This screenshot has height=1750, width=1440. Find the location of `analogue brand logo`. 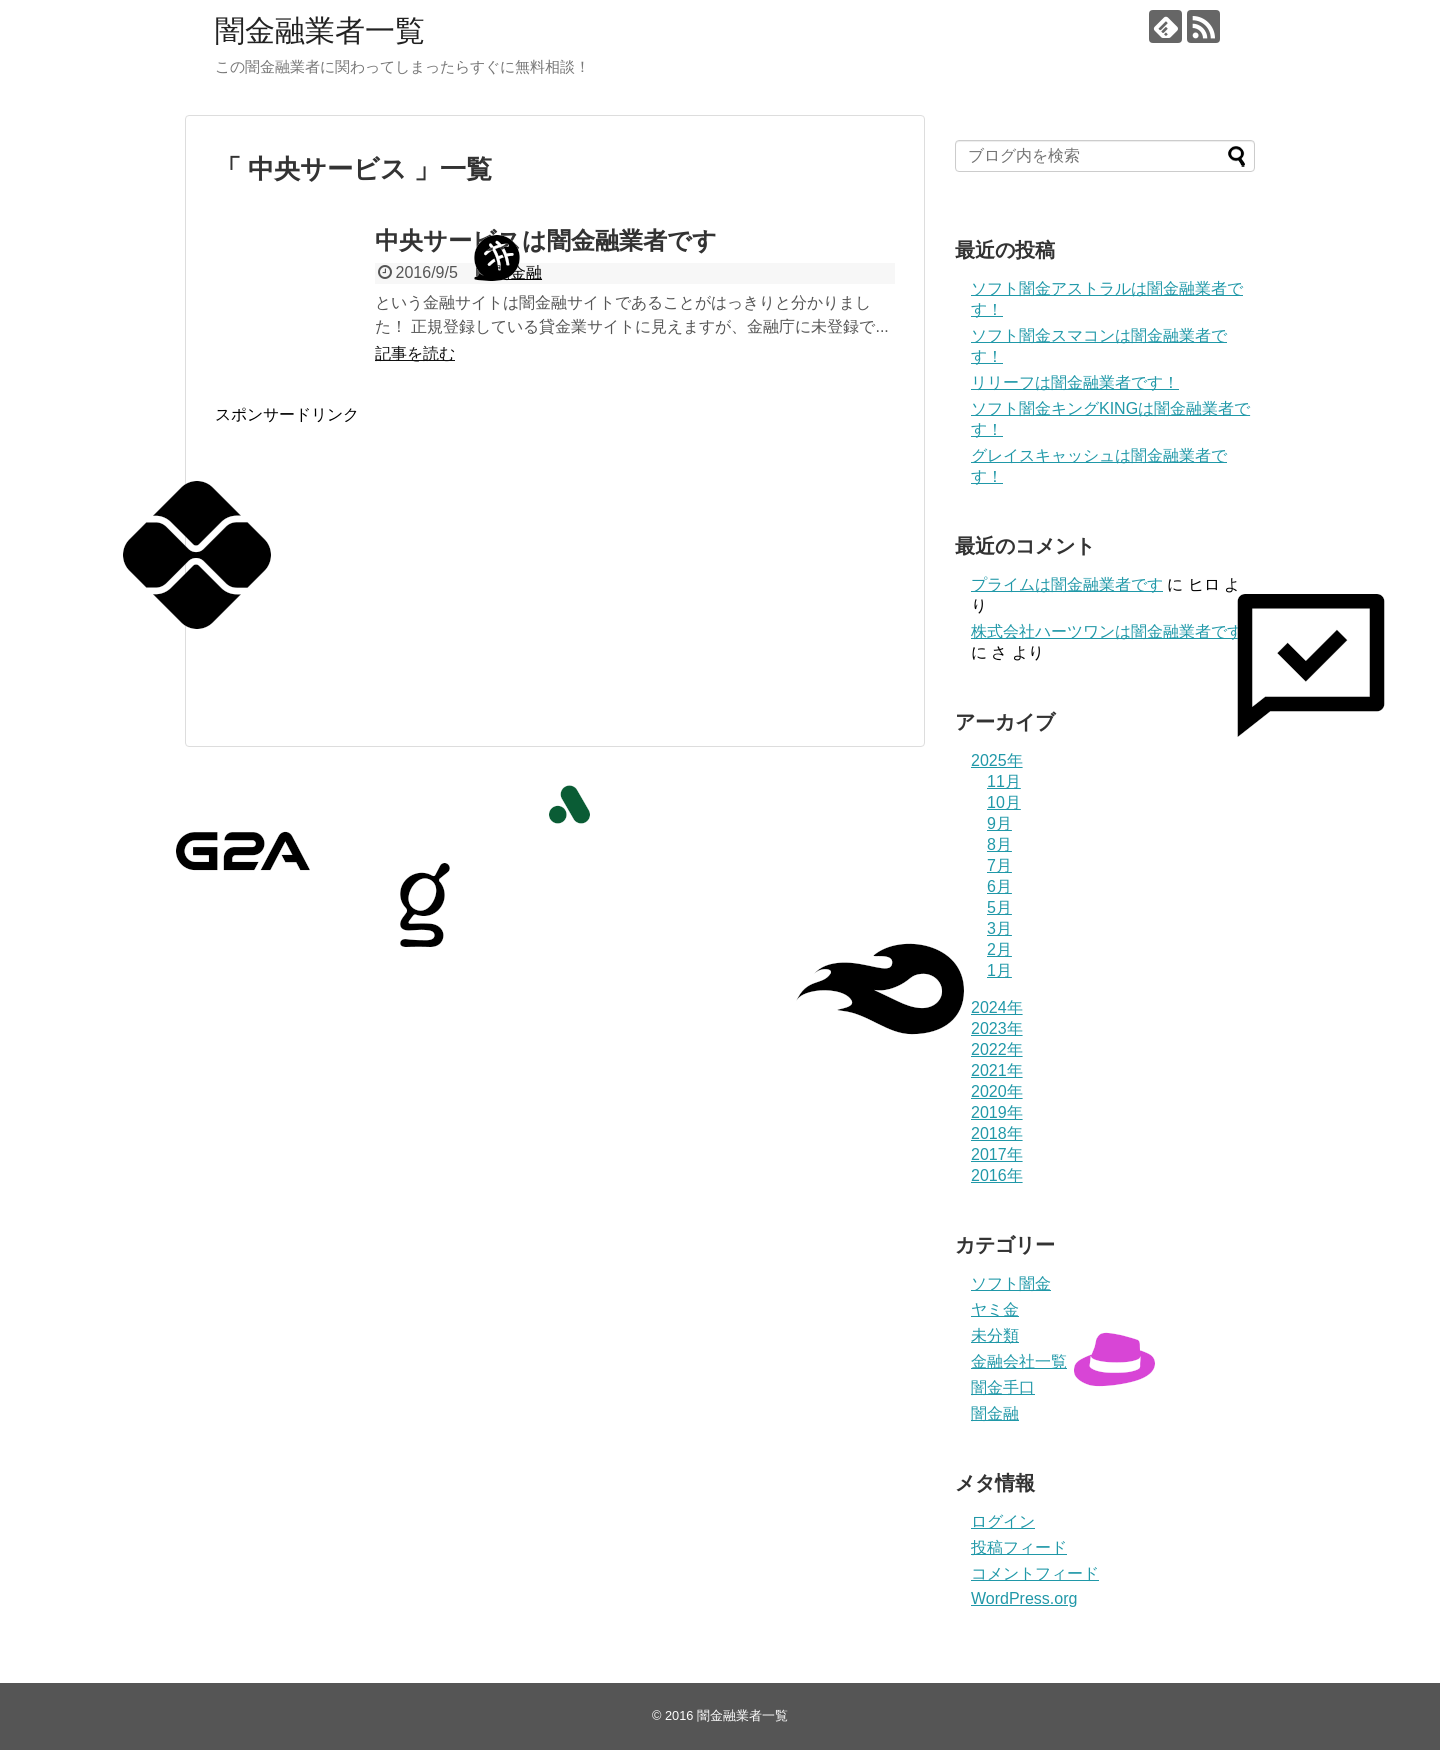

analogue brand logo is located at coordinates (569, 804).